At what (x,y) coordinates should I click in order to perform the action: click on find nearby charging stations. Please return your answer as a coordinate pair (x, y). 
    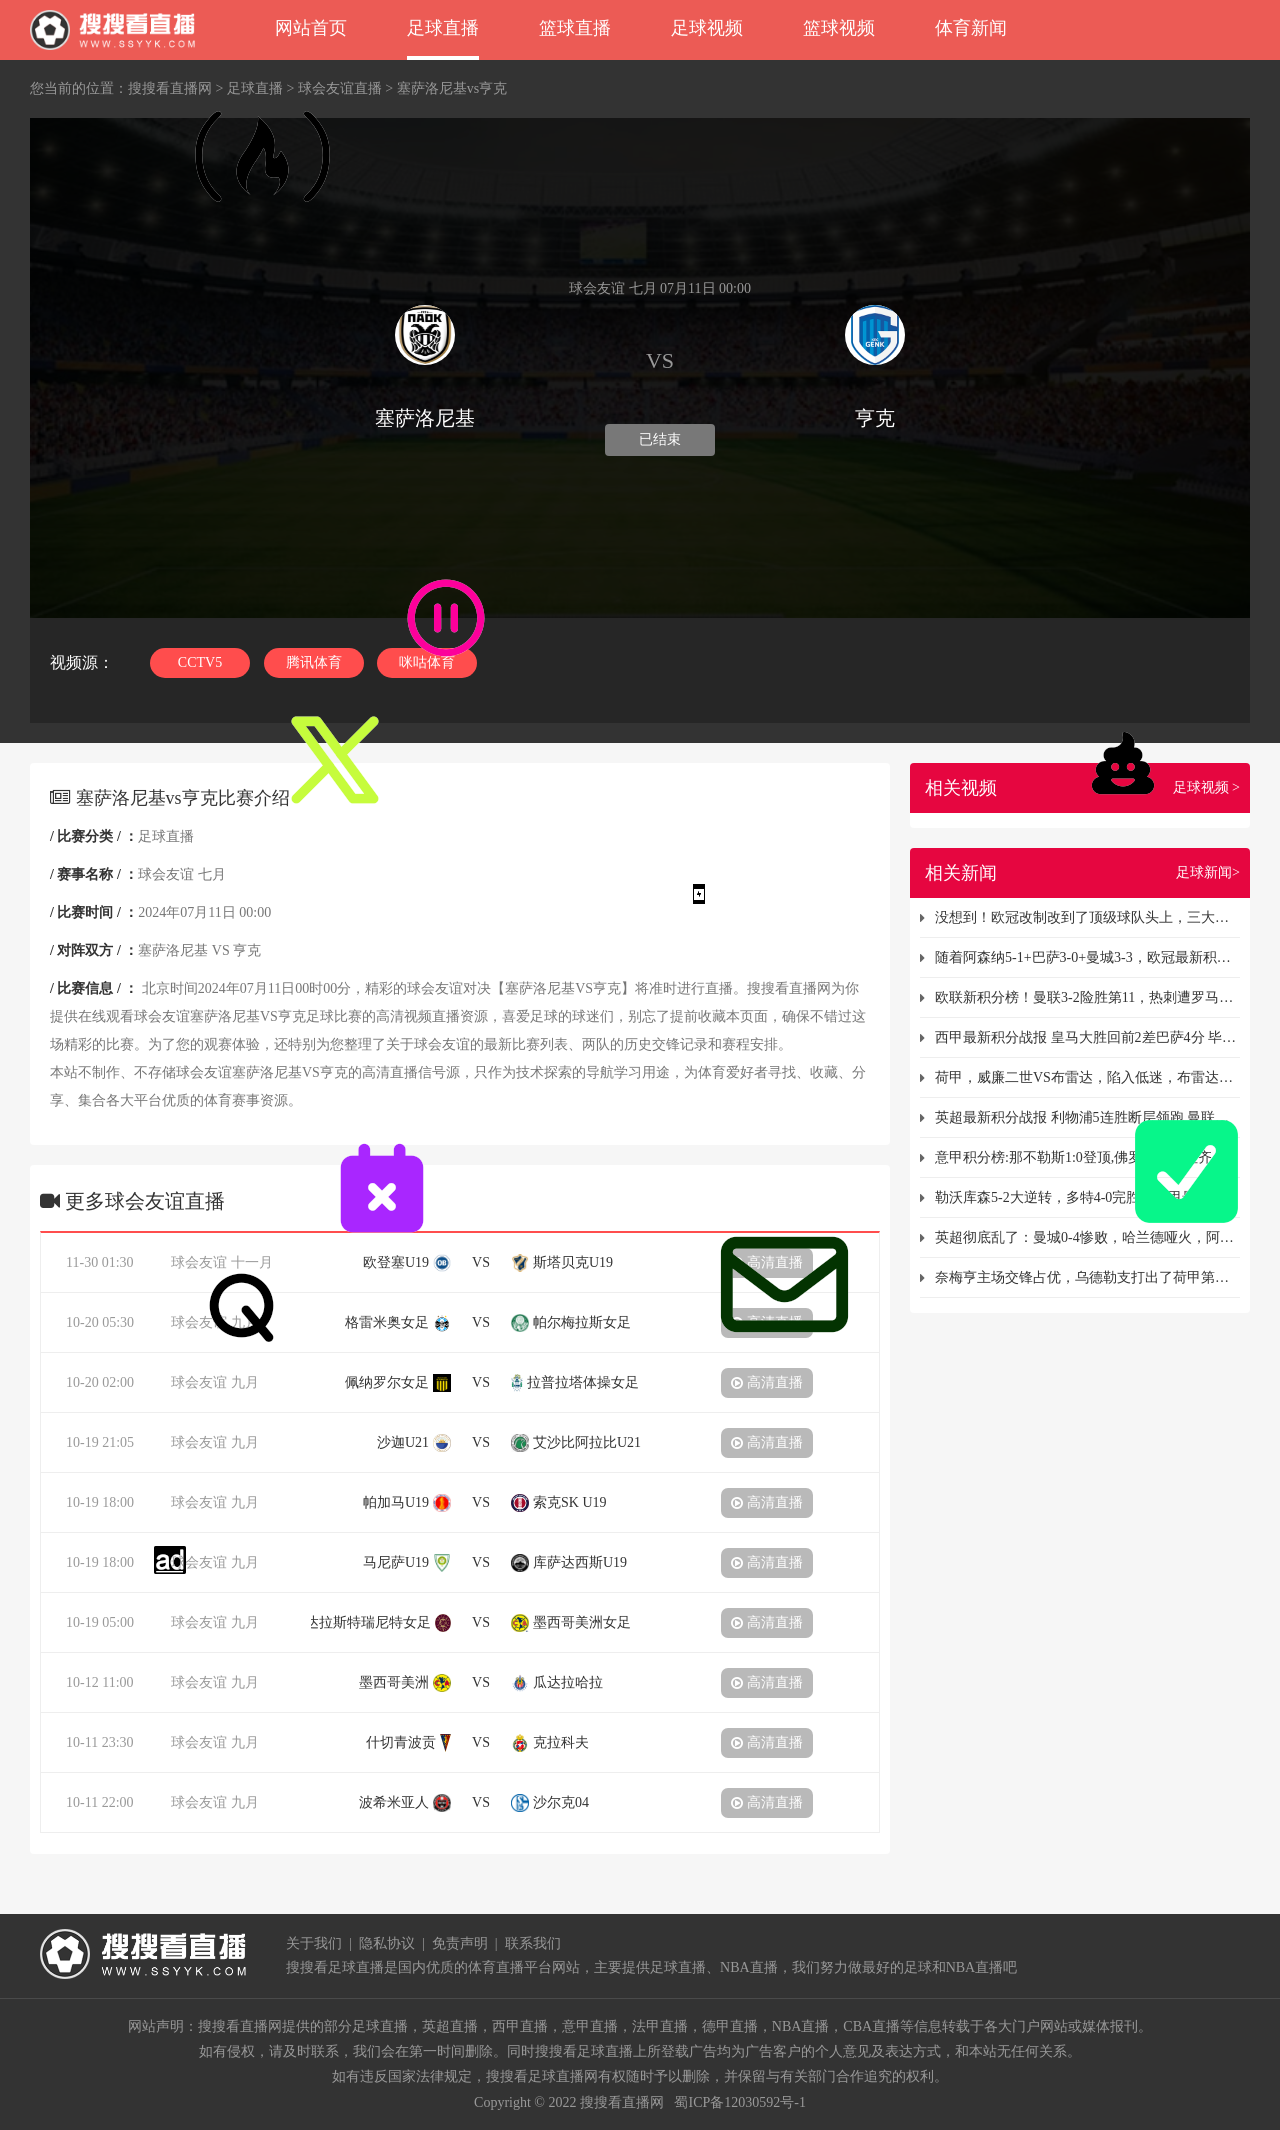
    Looking at the image, I should click on (699, 894).